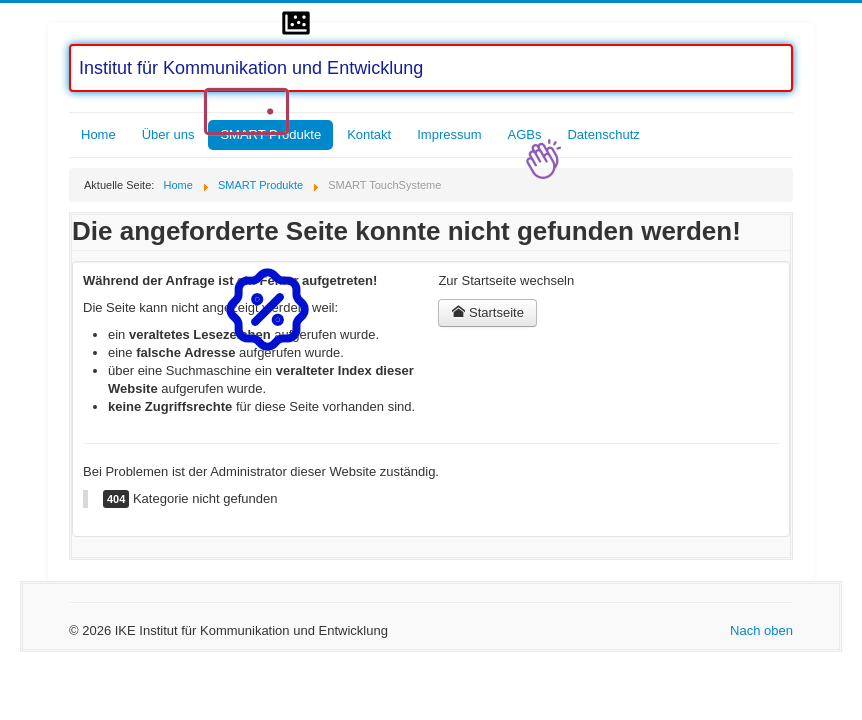 This screenshot has height=720, width=862. What do you see at coordinates (246, 111) in the screenshot?
I see `access storage or disk management` at bounding box center [246, 111].